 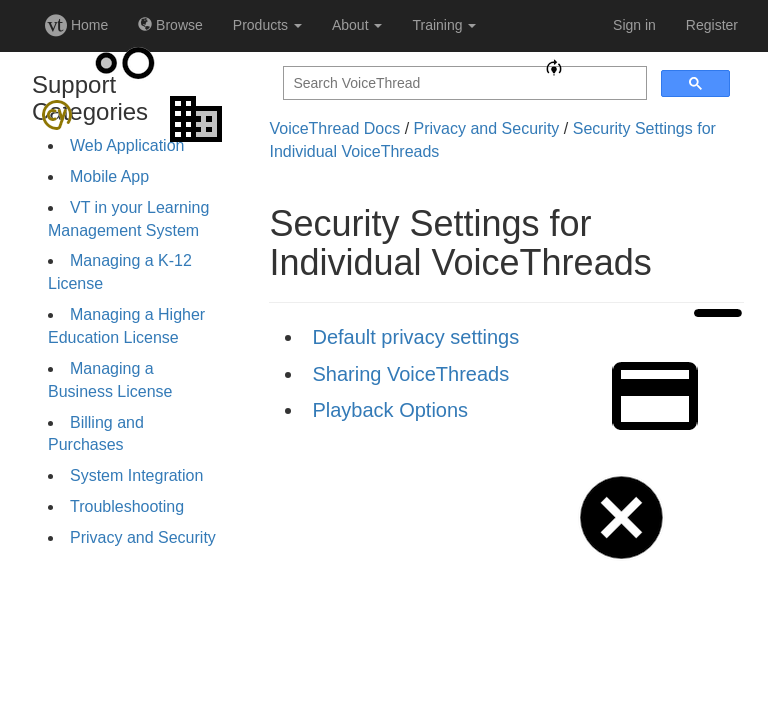 What do you see at coordinates (125, 63) in the screenshot?
I see `indicates weak HDR signal or low dynamic range` at bounding box center [125, 63].